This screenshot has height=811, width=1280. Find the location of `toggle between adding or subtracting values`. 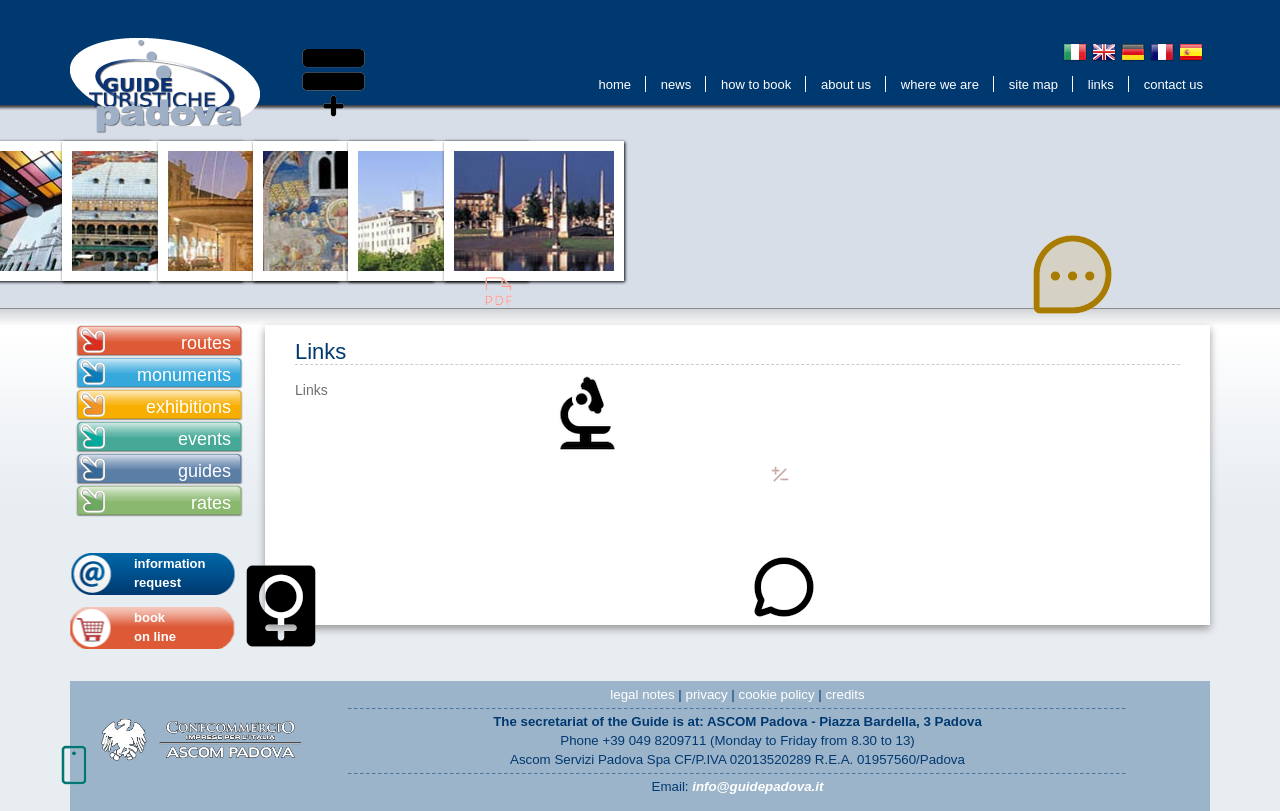

toggle between adding or subtracting values is located at coordinates (780, 475).